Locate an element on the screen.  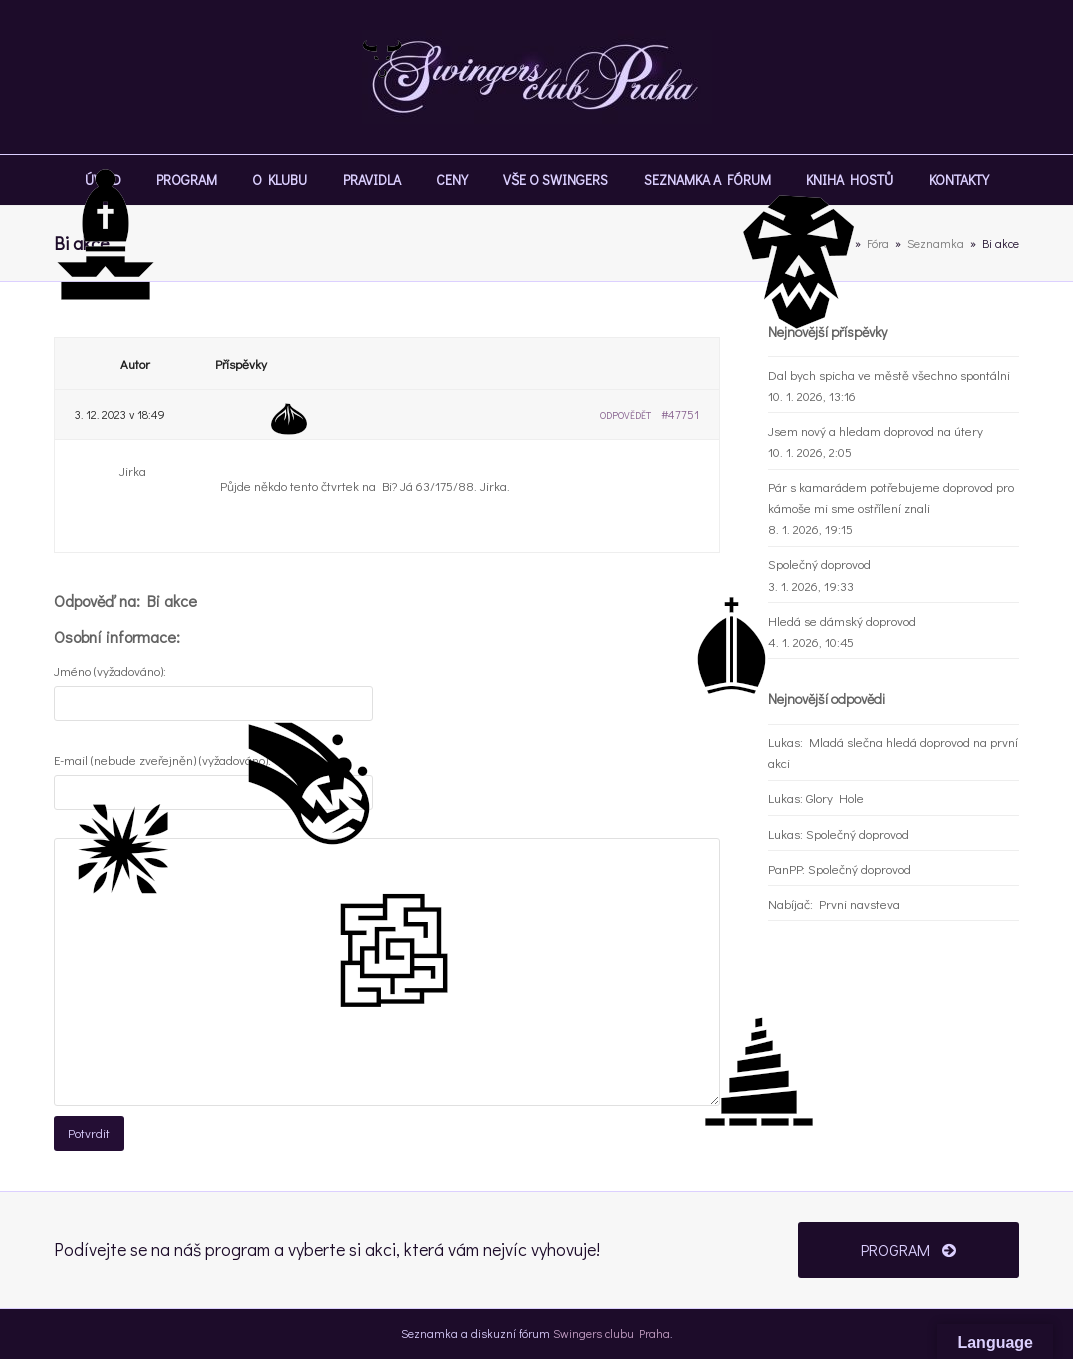
indicates an explosion or blast effect in gameplay is located at coordinates (123, 849).